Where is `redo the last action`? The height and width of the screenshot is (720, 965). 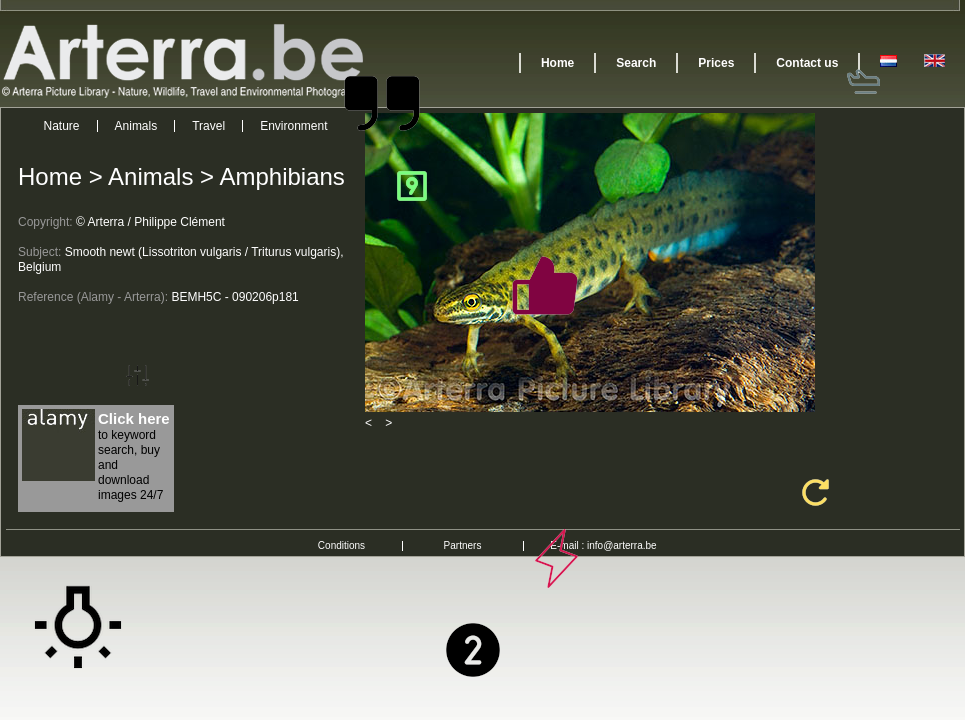 redo the last action is located at coordinates (815, 492).